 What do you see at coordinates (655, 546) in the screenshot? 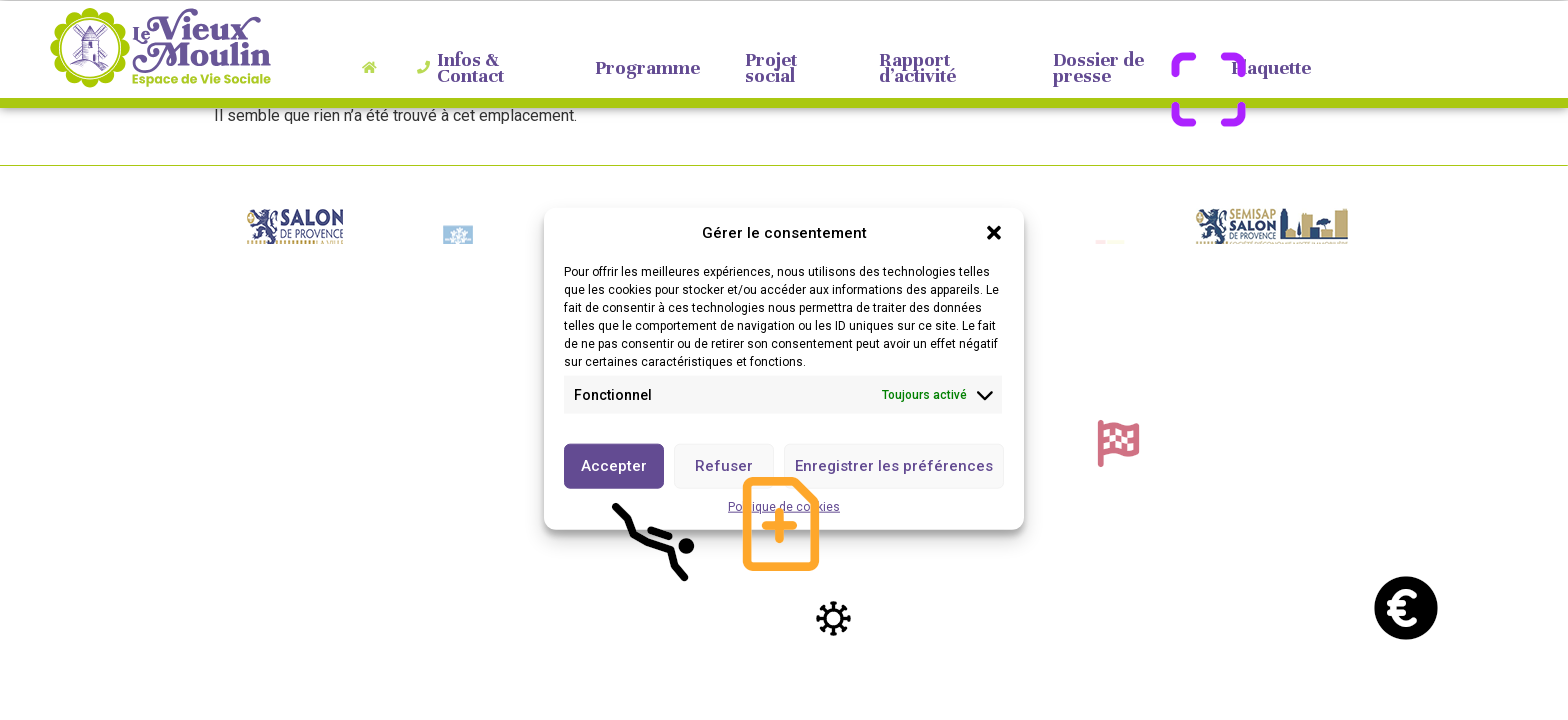
I see `browse scuba diving activities or lessons` at bounding box center [655, 546].